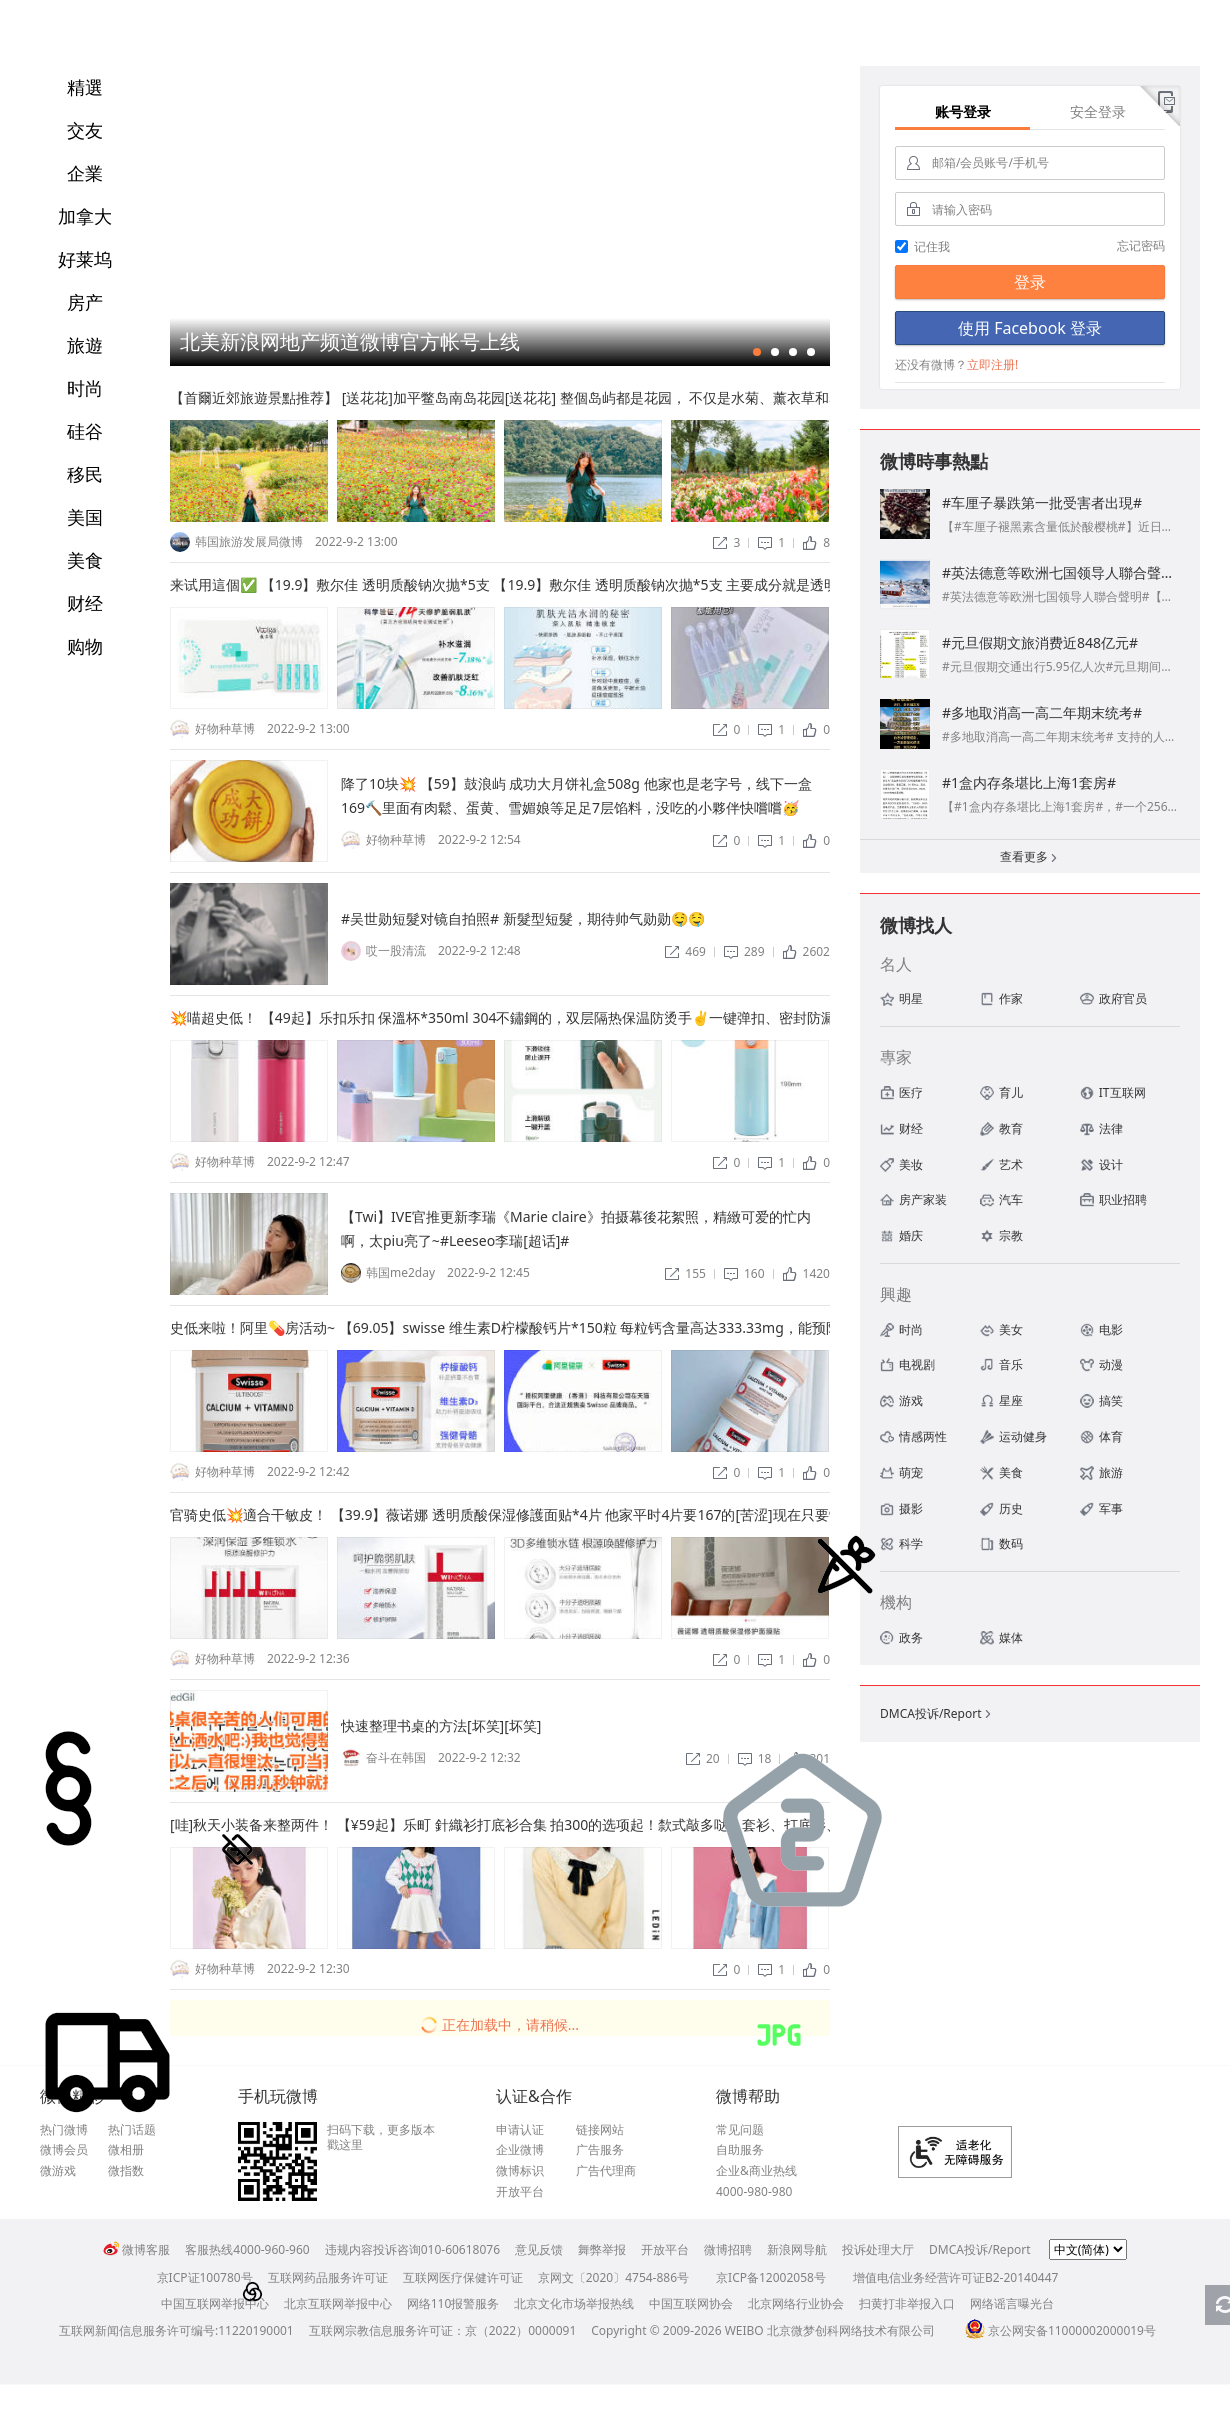  I want to click on navigation or directions unavailable, so click(237, 1849).